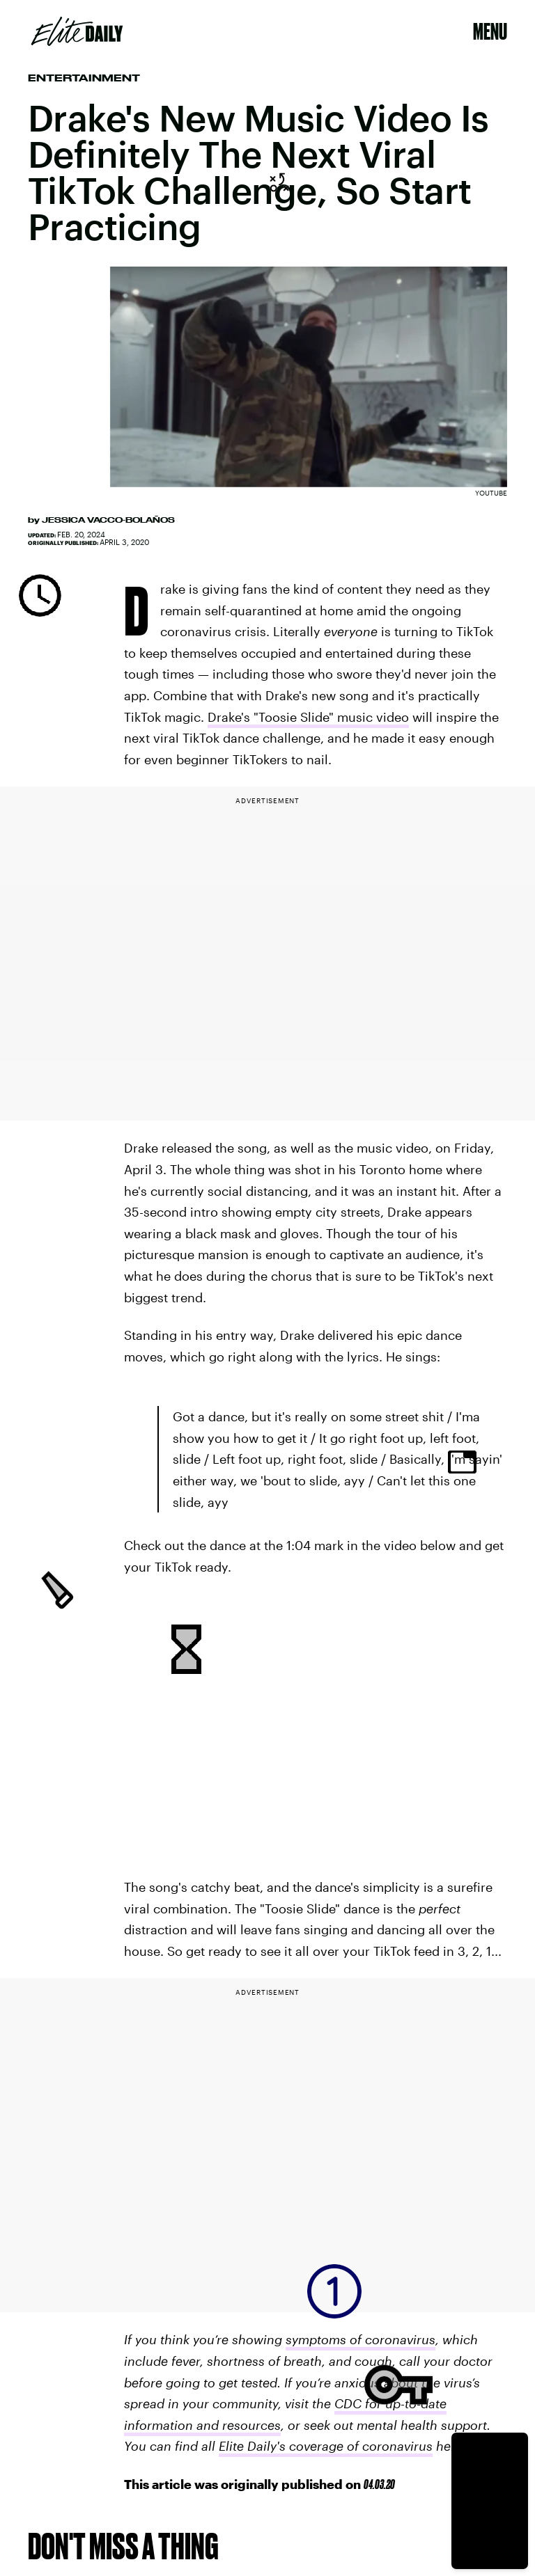 Image resolution: width=535 pixels, height=2576 pixels. What do you see at coordinates (279, 182) in the screenshot?
I see `view game plan or strategy options` at bounding box center [279, 182].